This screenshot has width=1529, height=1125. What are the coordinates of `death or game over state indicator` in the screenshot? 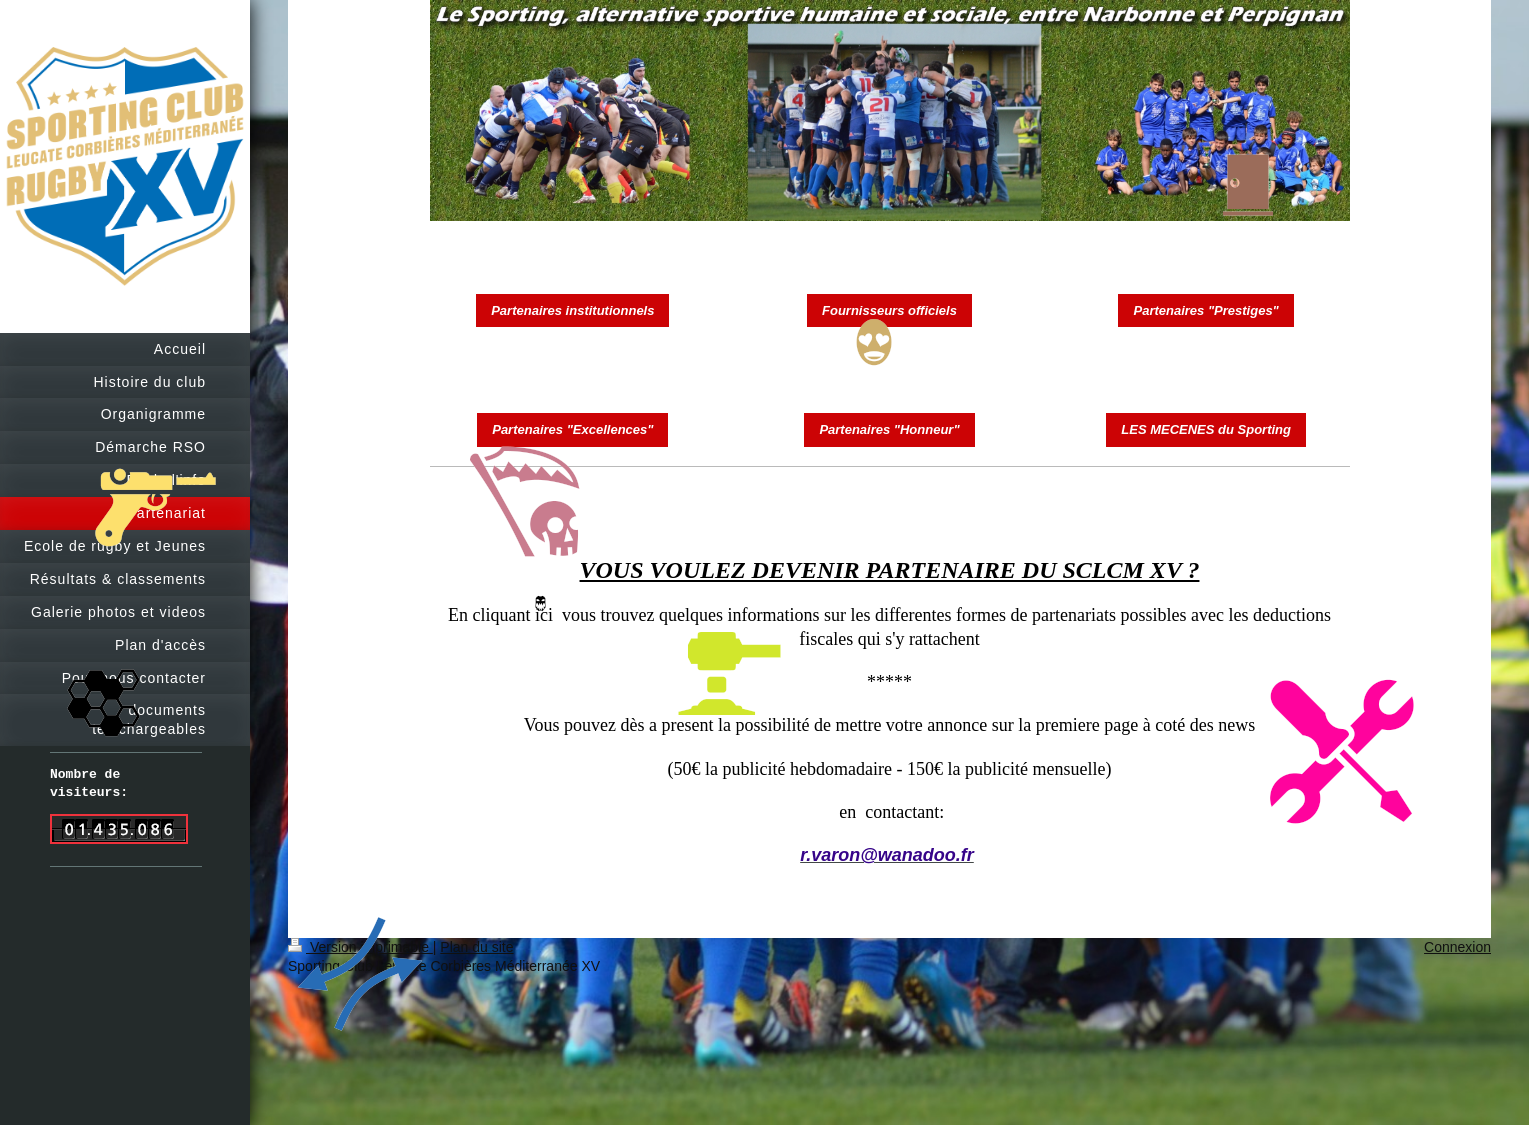 It's located at (525, 501).